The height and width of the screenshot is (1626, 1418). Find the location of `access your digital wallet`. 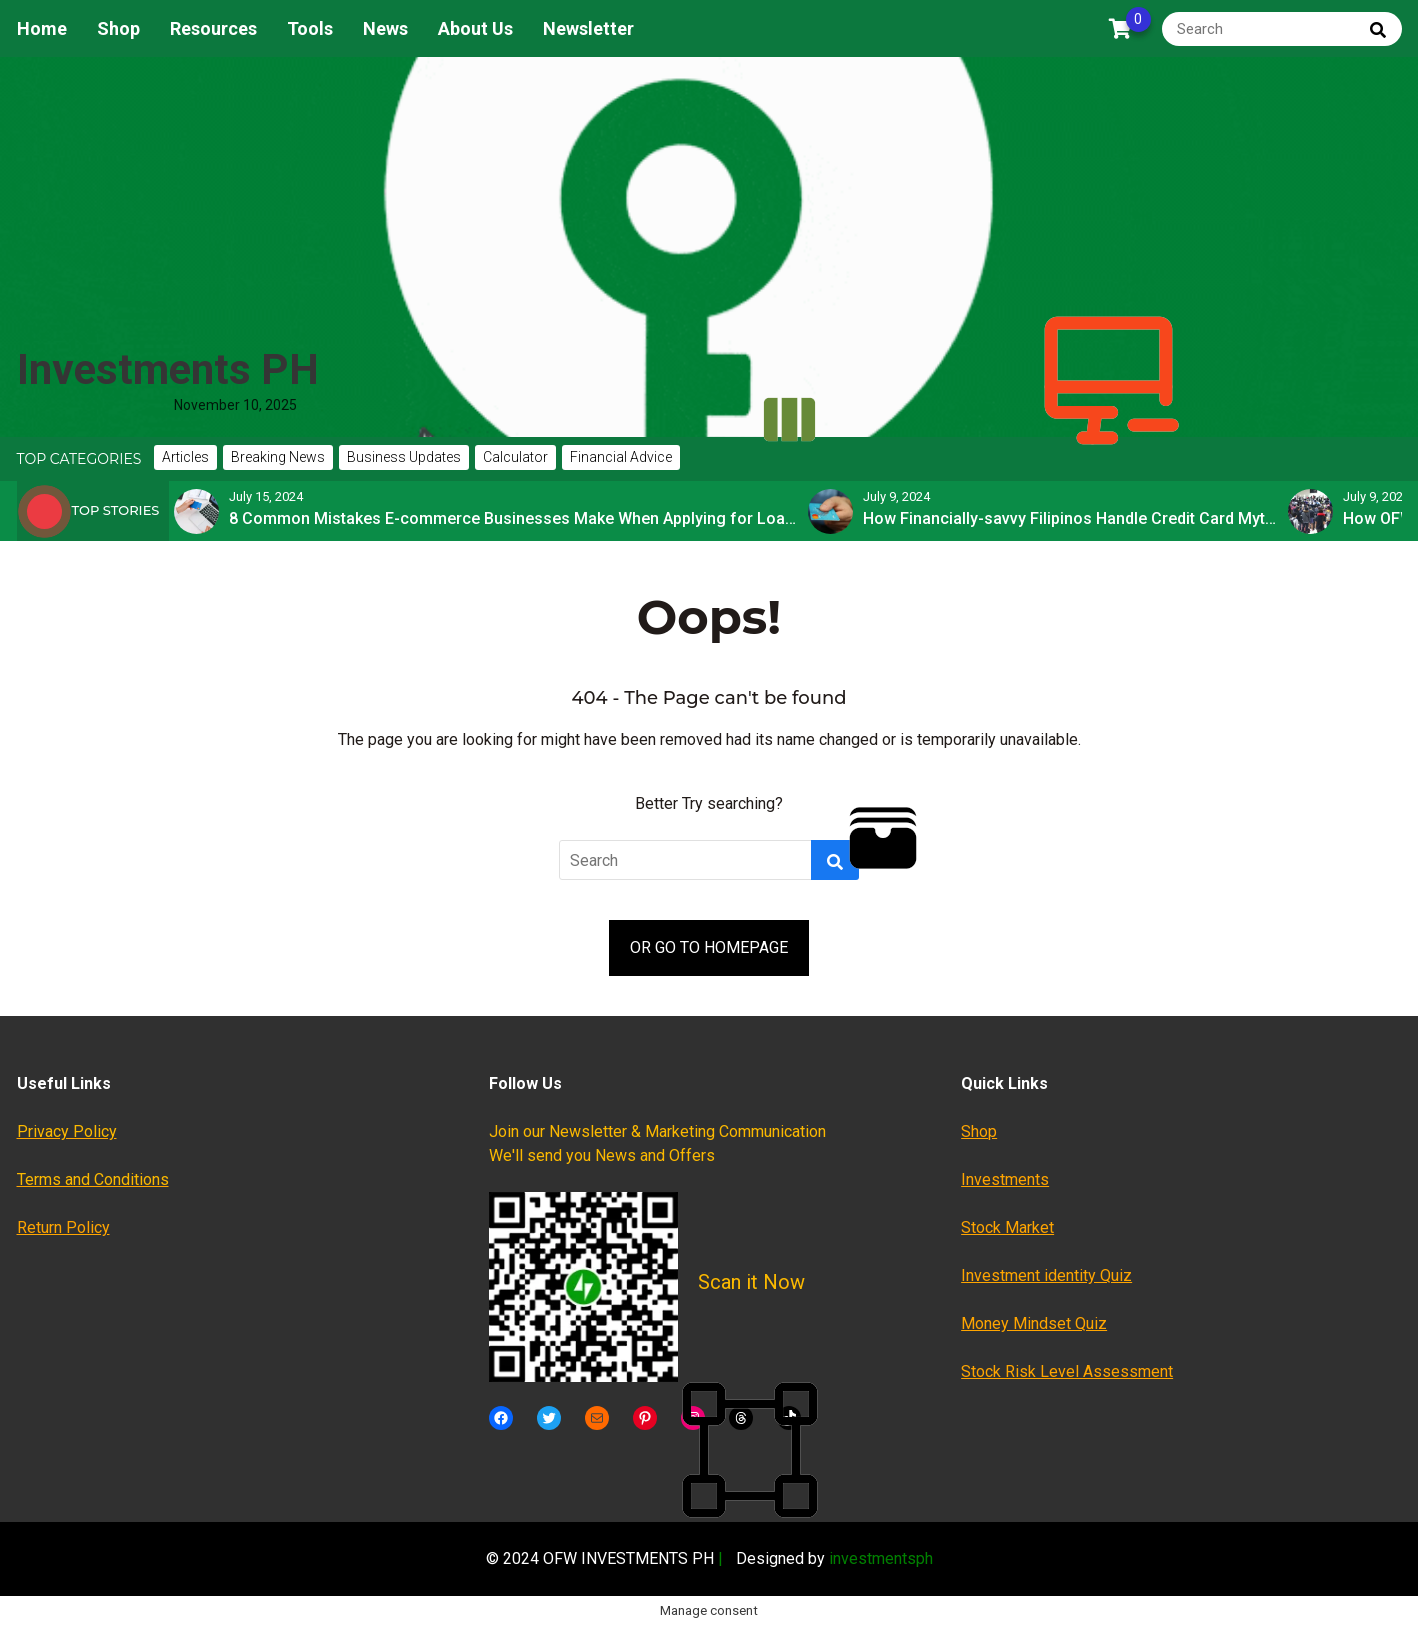

access your digital wallet is located at coordinates (883, 838).